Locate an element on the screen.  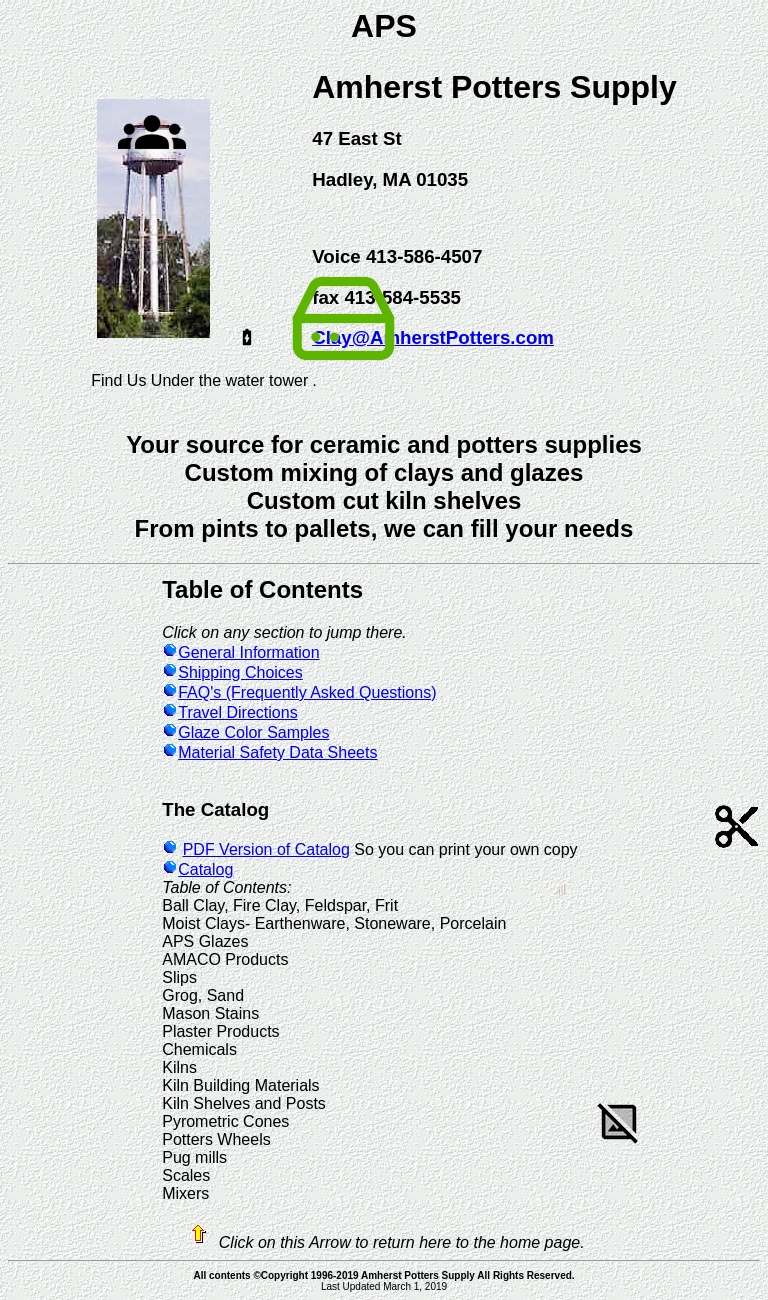
cut selected content to clipboard is located at coordinates (736, 826).